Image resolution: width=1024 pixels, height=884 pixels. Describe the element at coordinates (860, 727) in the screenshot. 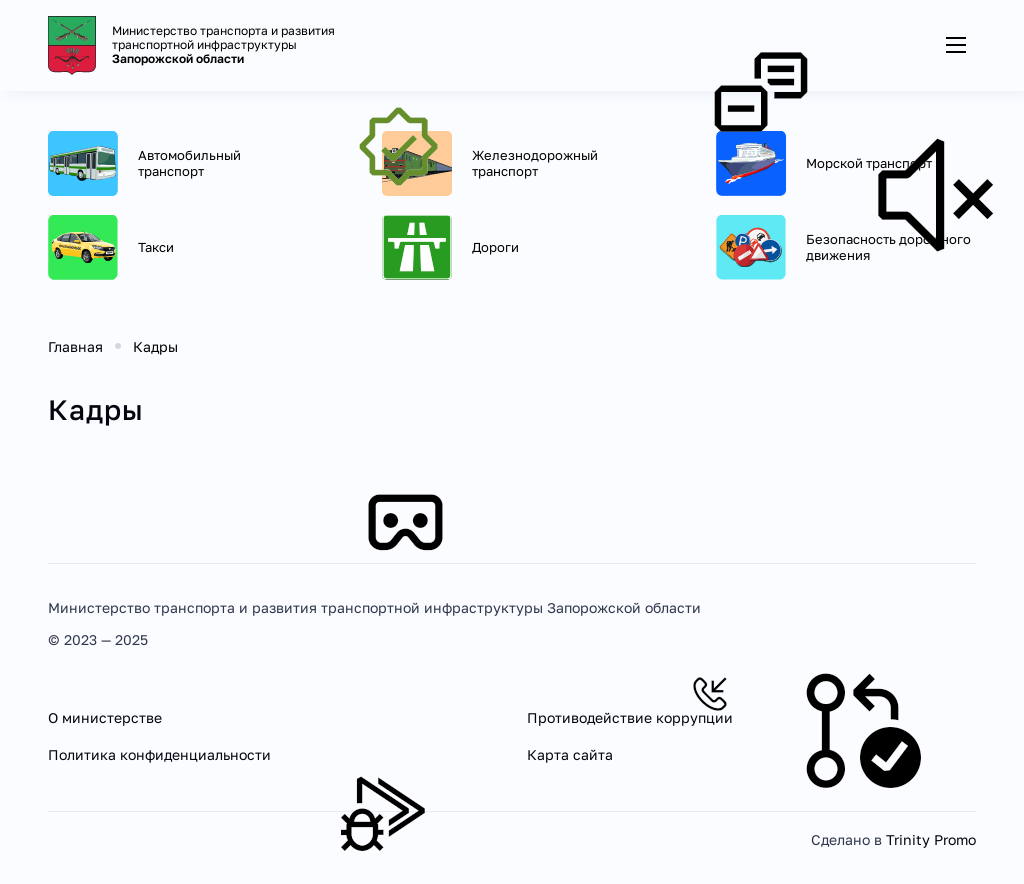

I see `indicates a merged or completed pull request` at that location.